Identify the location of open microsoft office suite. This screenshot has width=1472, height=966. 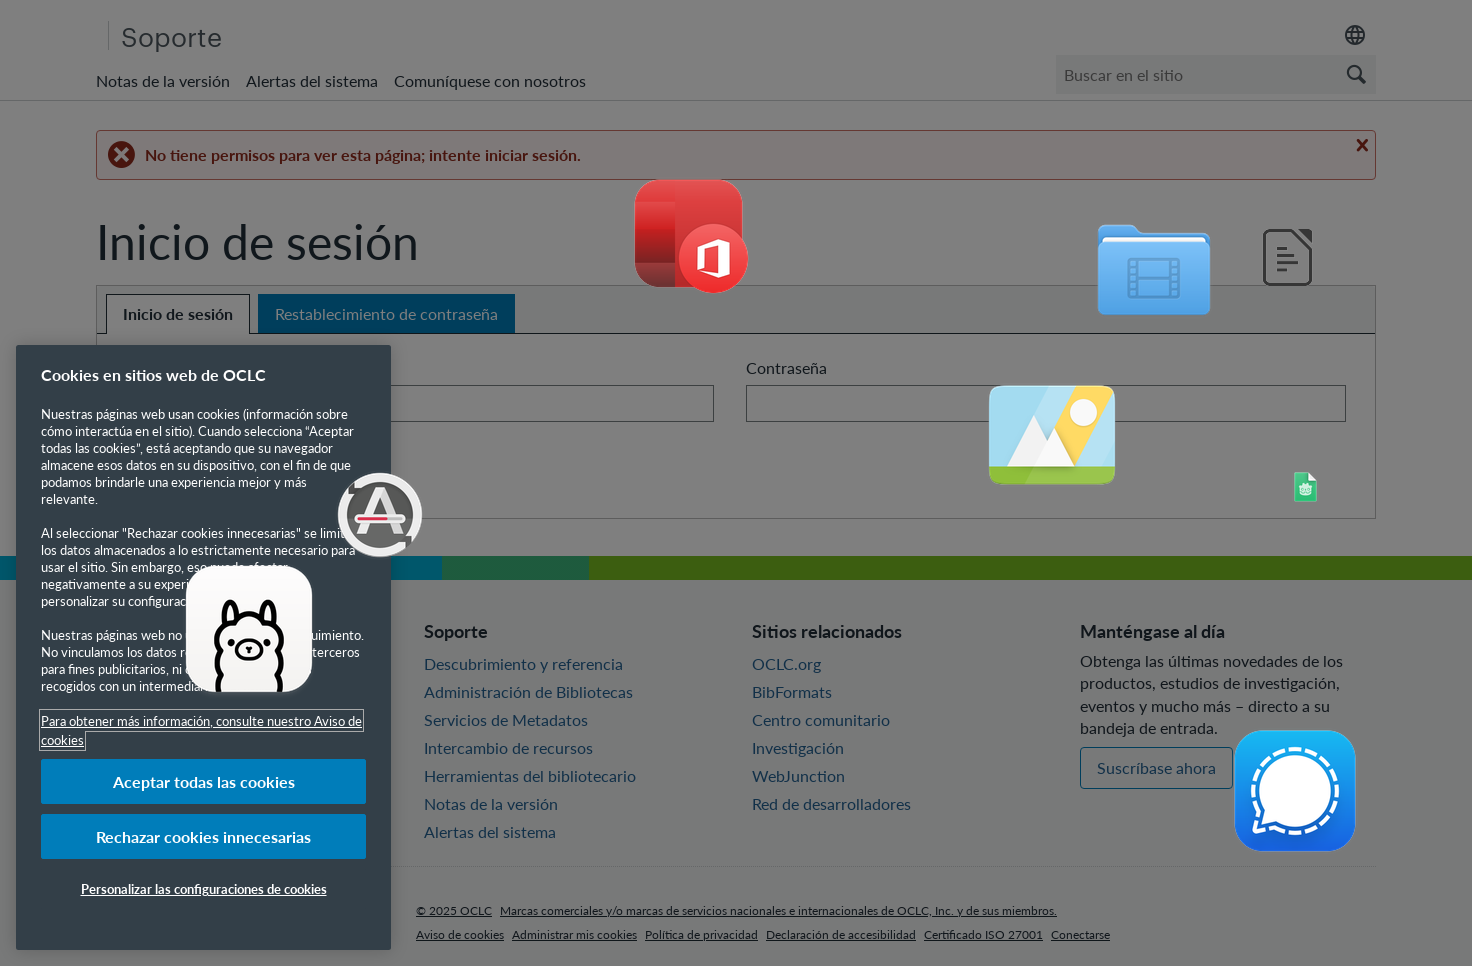
(688, 233).